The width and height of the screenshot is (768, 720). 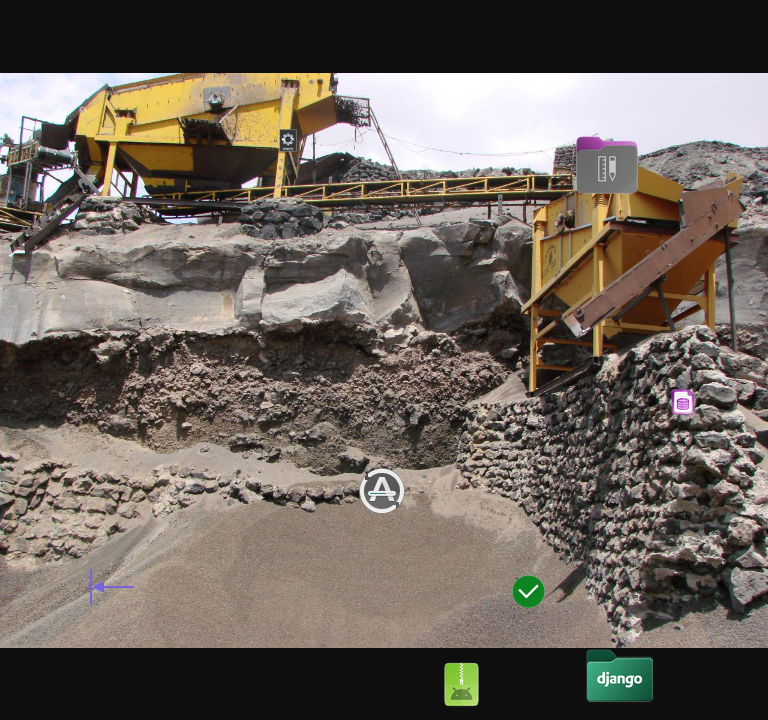 What do you see at coordinates (607, 165) in the screenshot?
I see `open templates folder` at bounding box center [607, 165].